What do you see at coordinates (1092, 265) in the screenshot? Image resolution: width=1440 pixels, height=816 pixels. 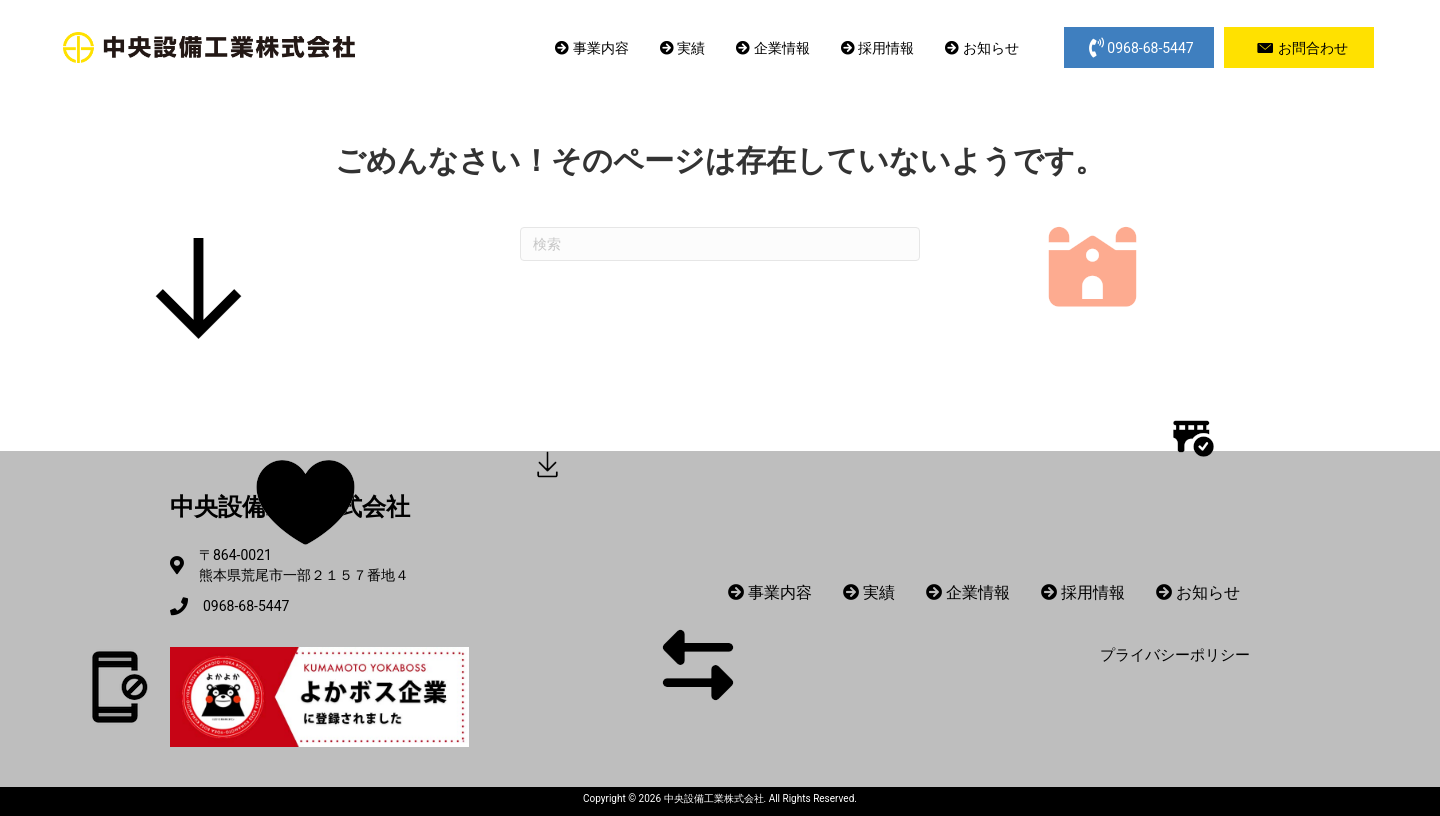 I see `find nearby synagogues` at bounding box center [1092, 265].